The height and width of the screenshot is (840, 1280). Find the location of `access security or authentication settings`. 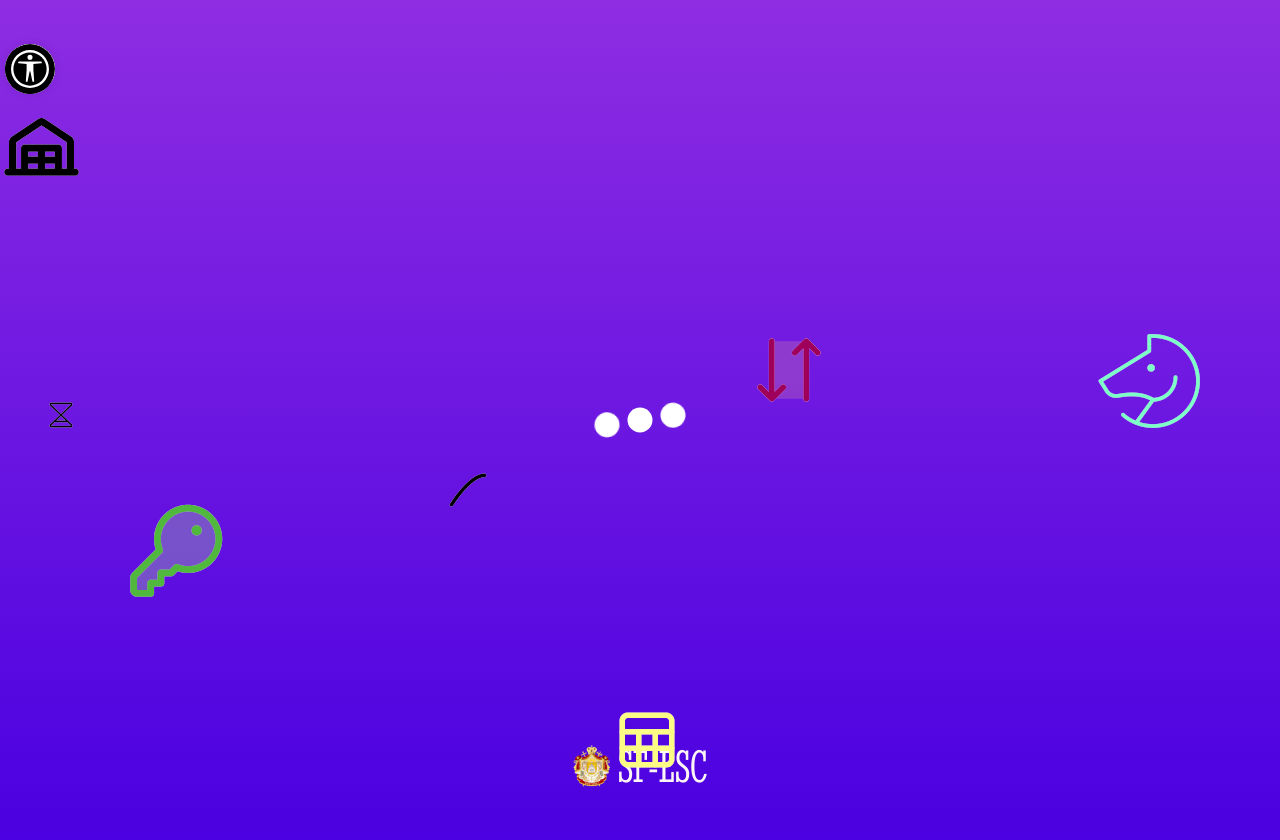

access security or authentication settings is located at coordinates (174, 552).